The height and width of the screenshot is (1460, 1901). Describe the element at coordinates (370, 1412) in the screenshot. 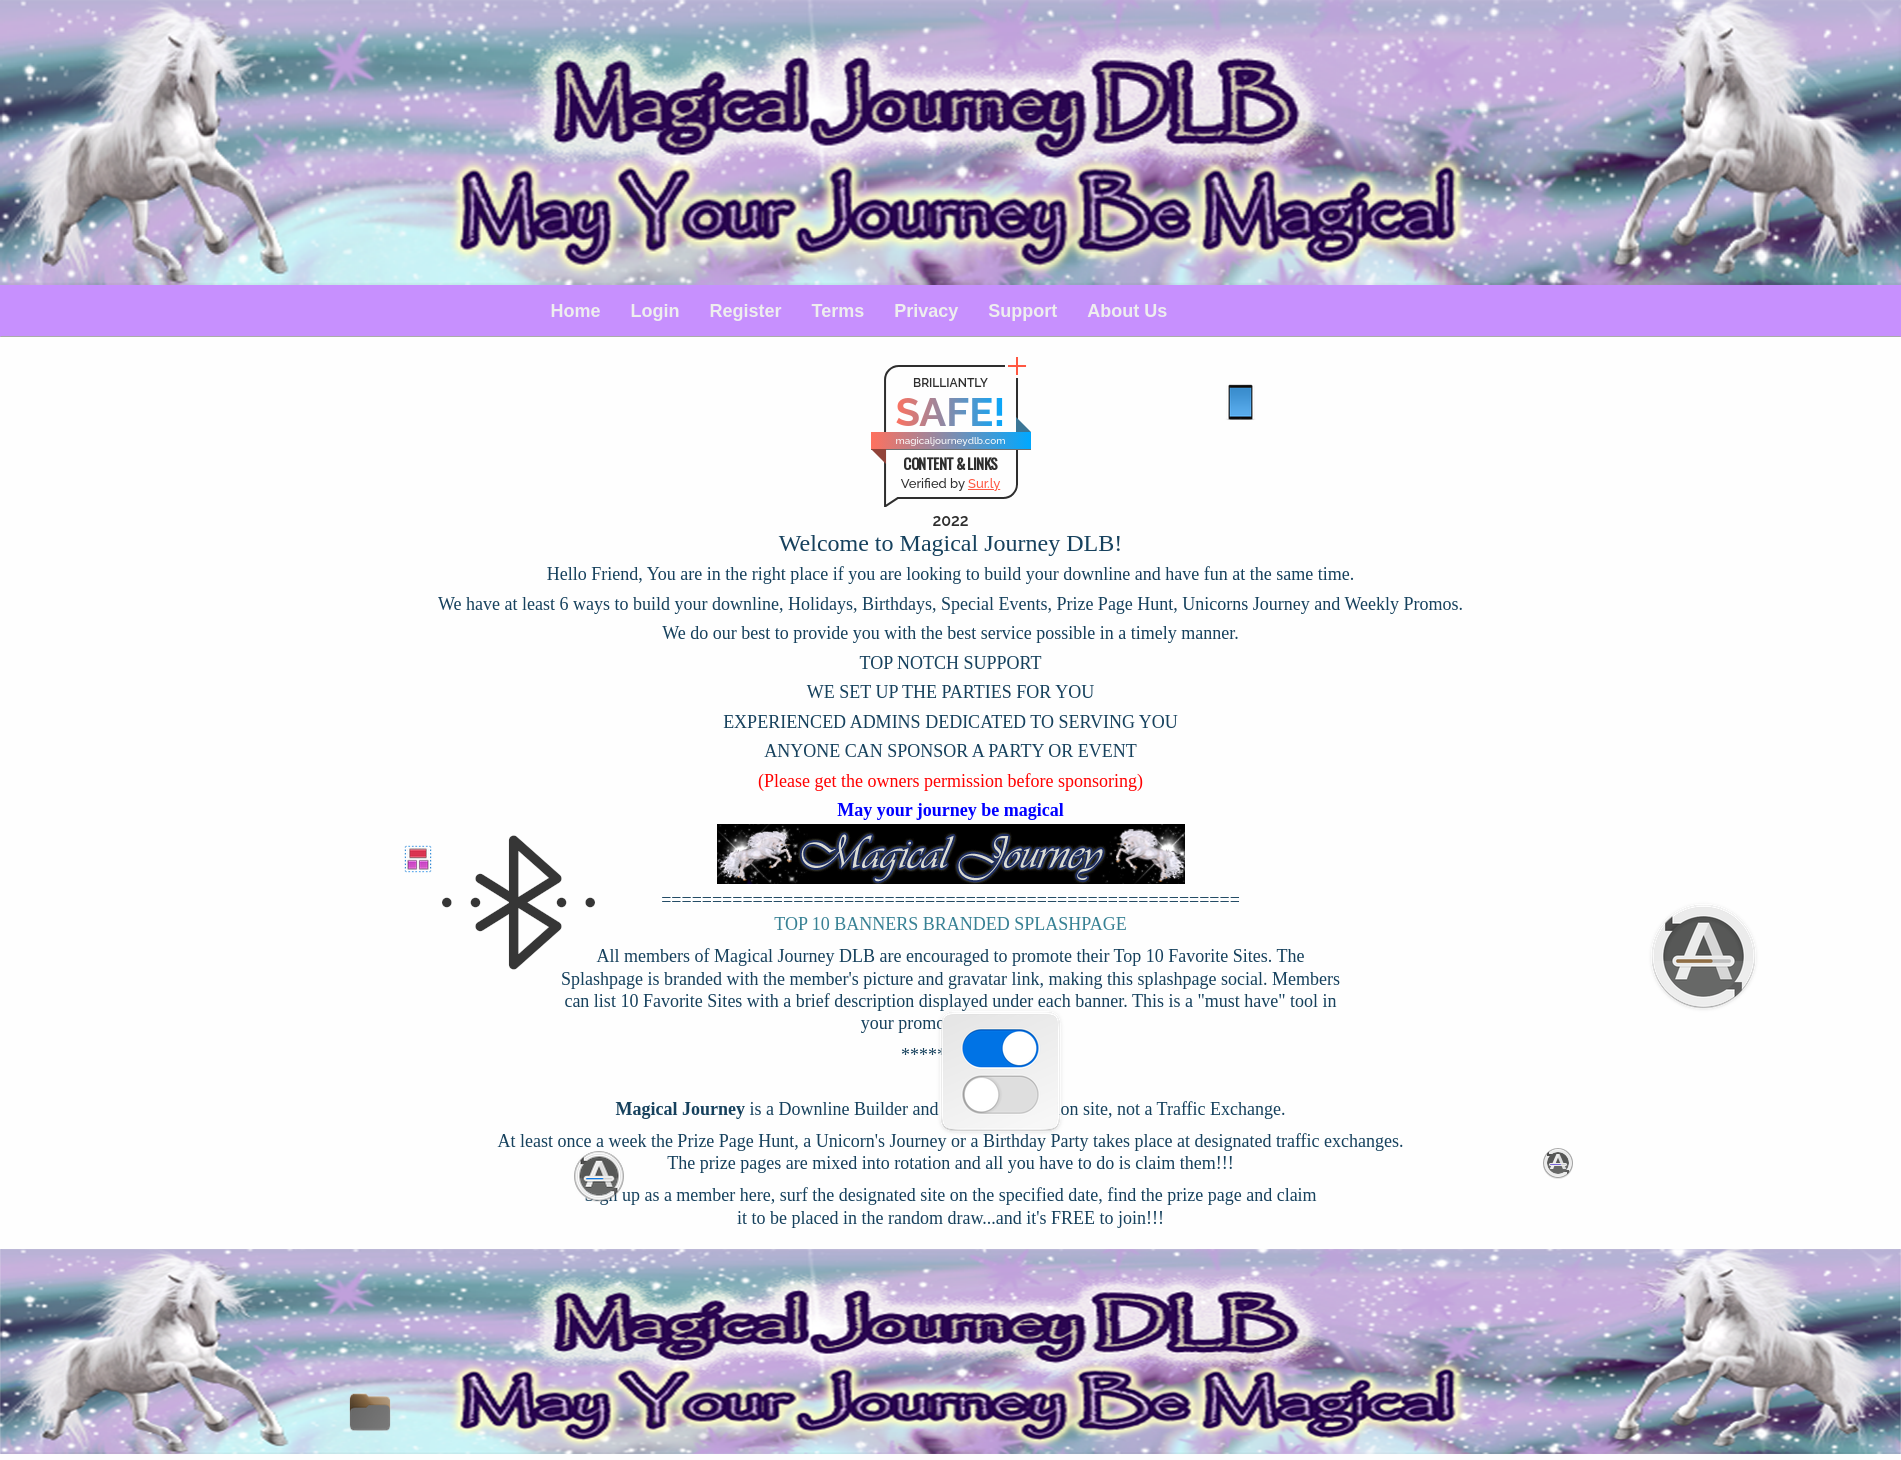

I see `indicates a folder is ready to accept dragged items` at that location.